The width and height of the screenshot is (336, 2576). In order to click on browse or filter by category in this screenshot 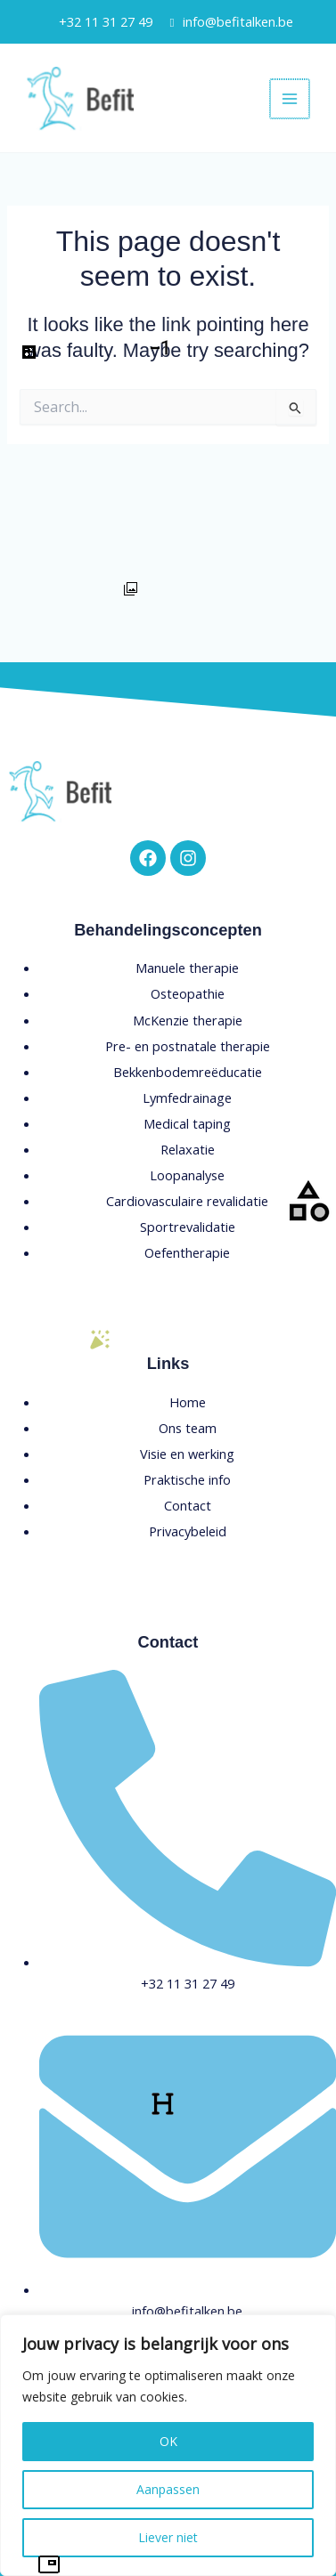, I will do `click(308, 1201)`.